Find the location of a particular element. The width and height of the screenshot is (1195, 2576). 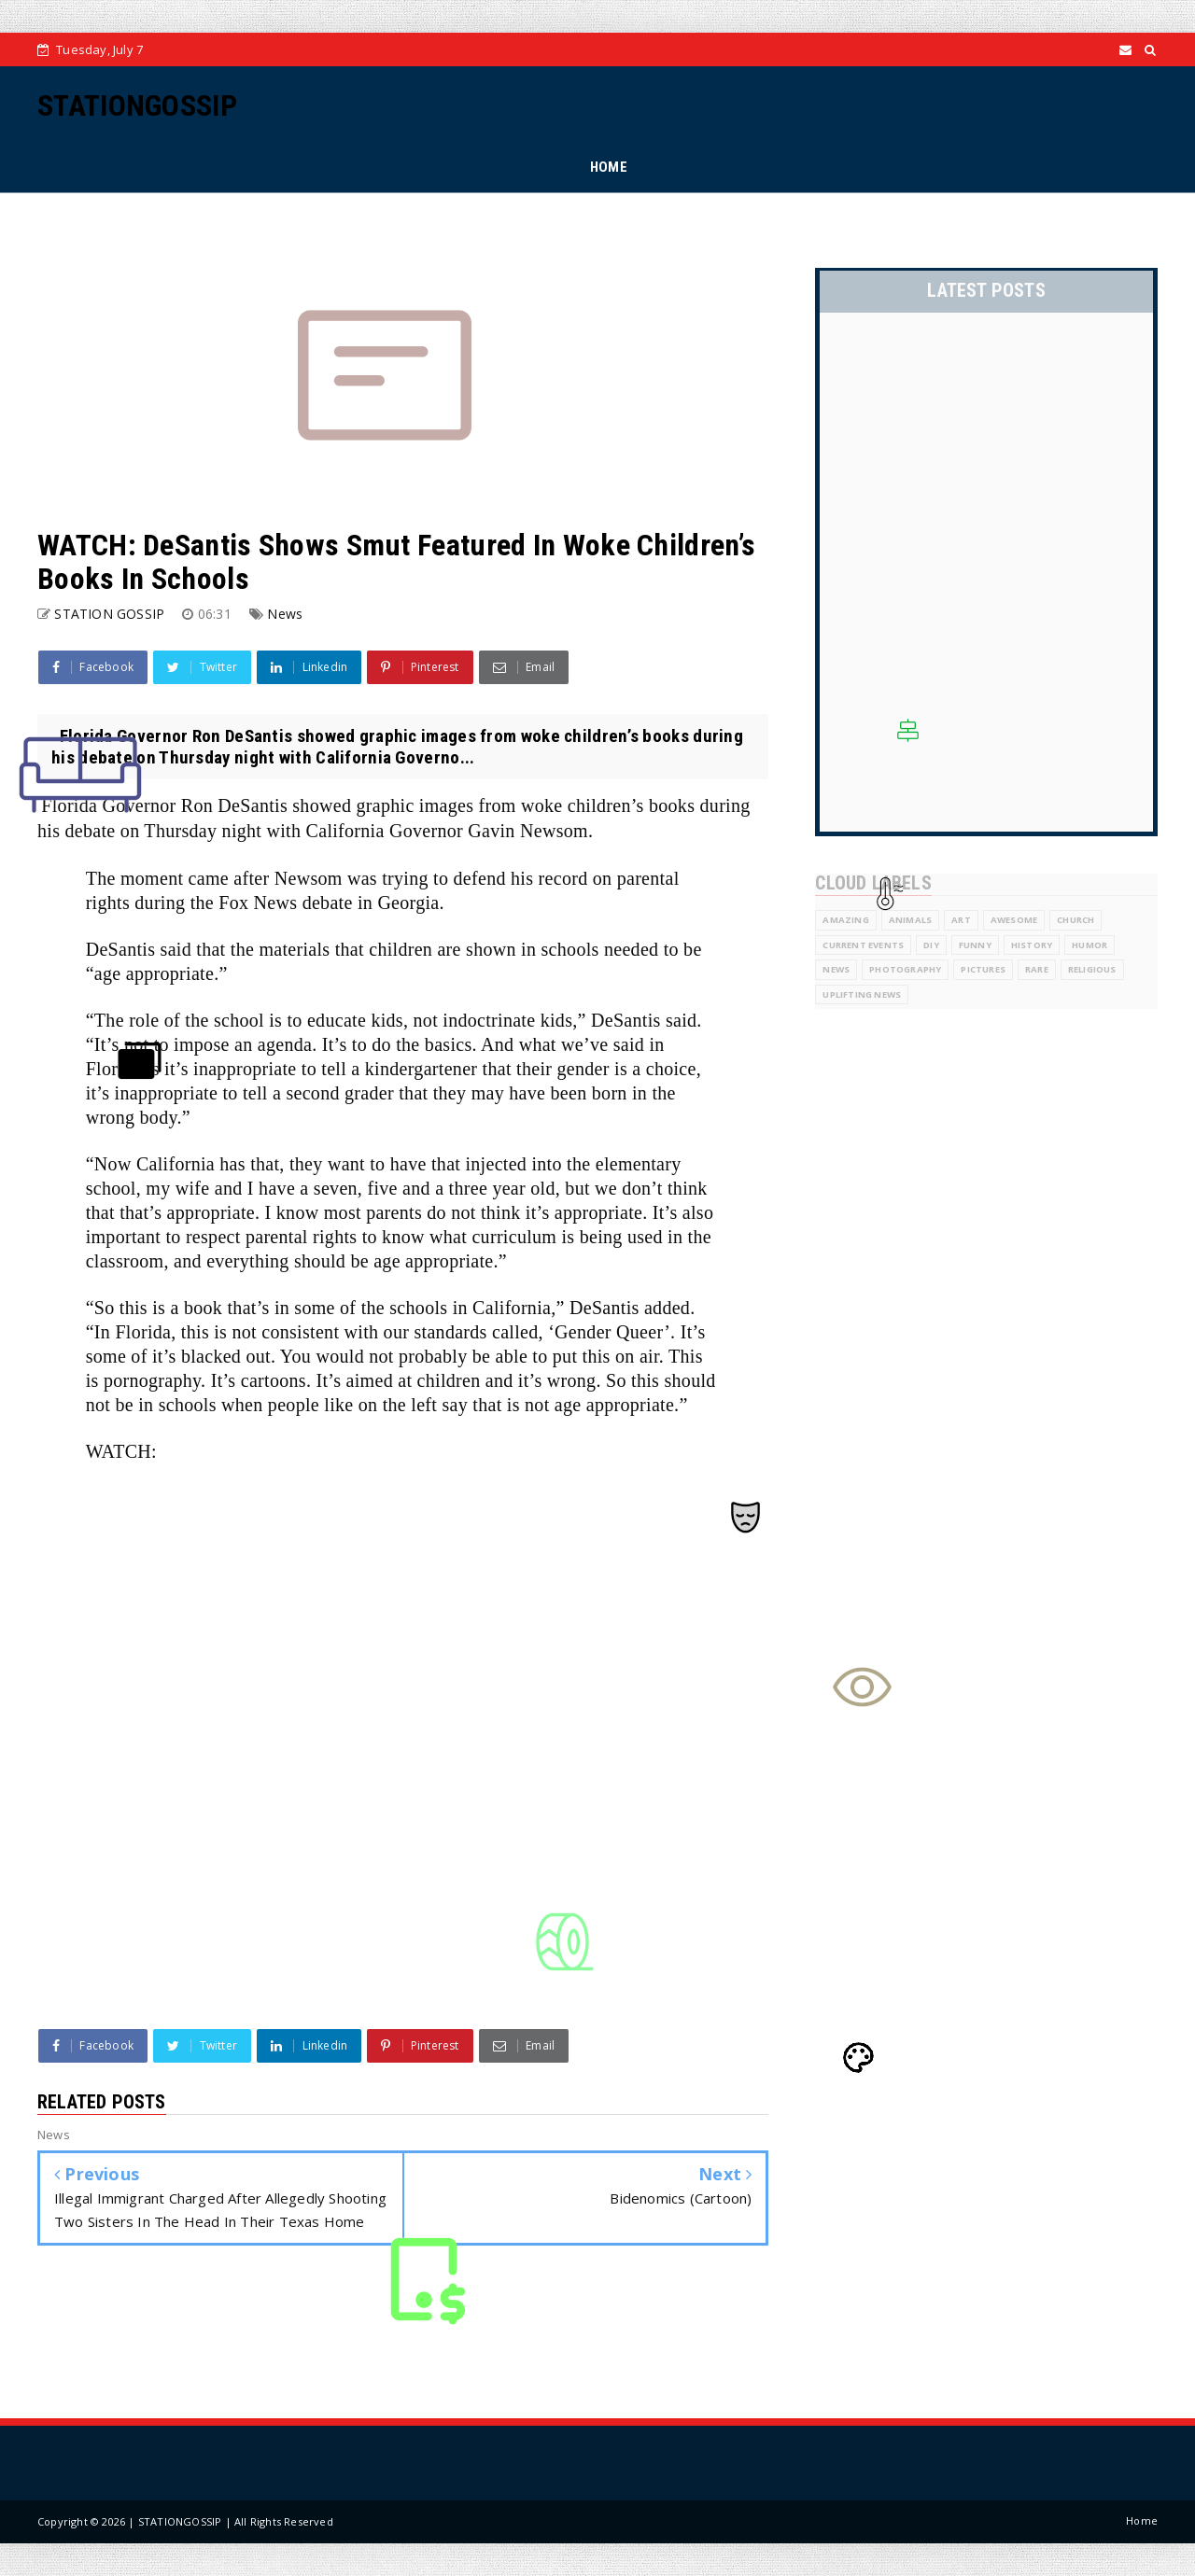

browse furniture or home decor items is located at coordinates (80, 773).